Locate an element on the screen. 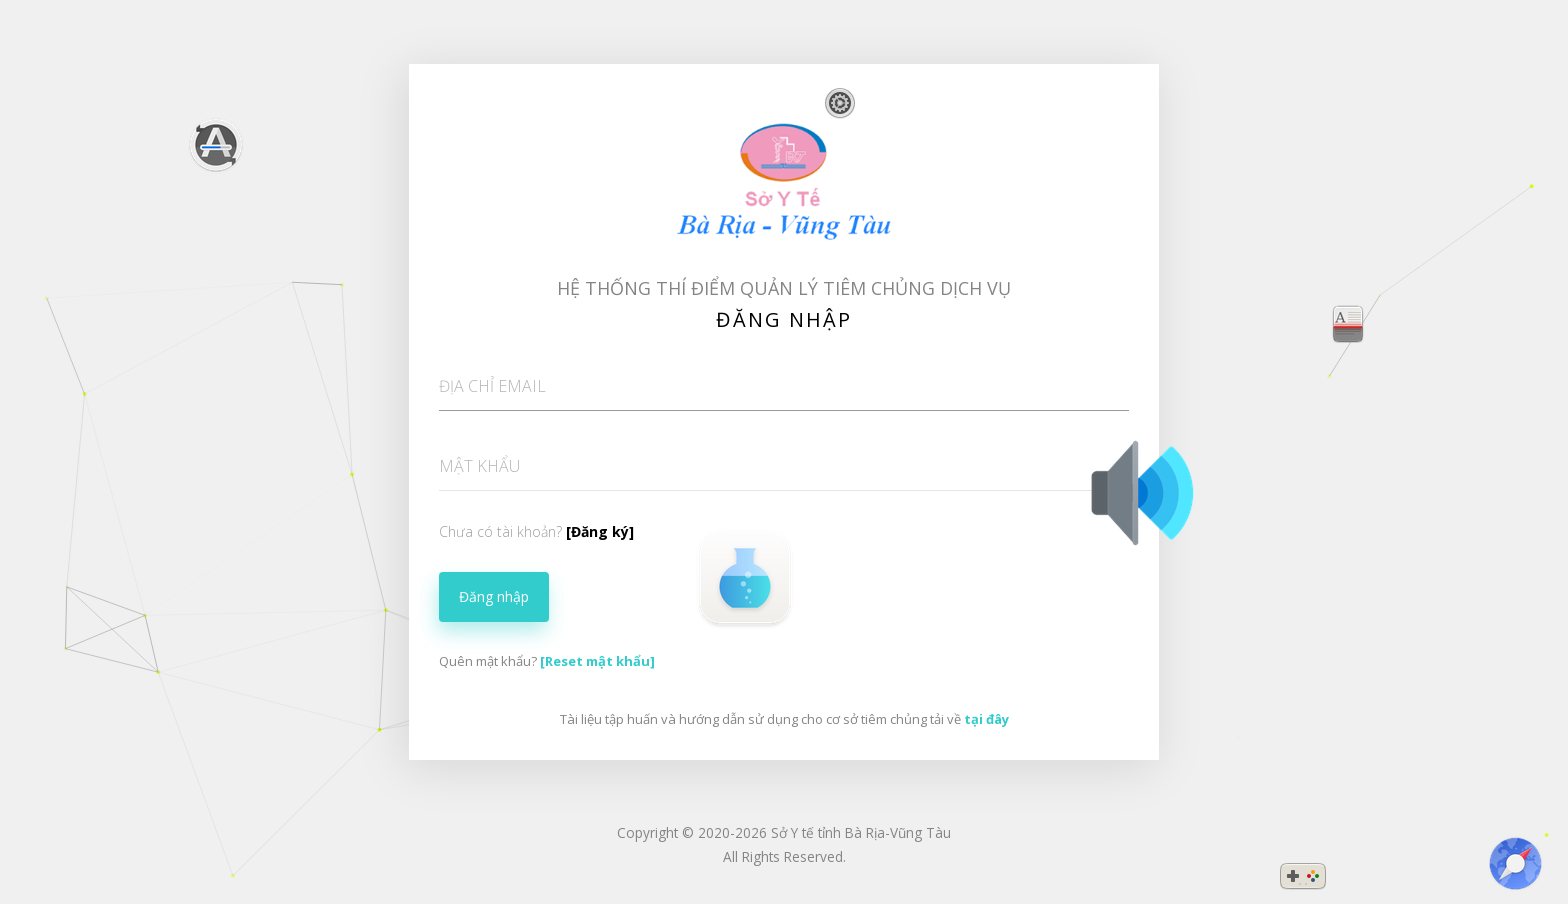  open games and entertainment apps is located at coordinates (1303, 876).